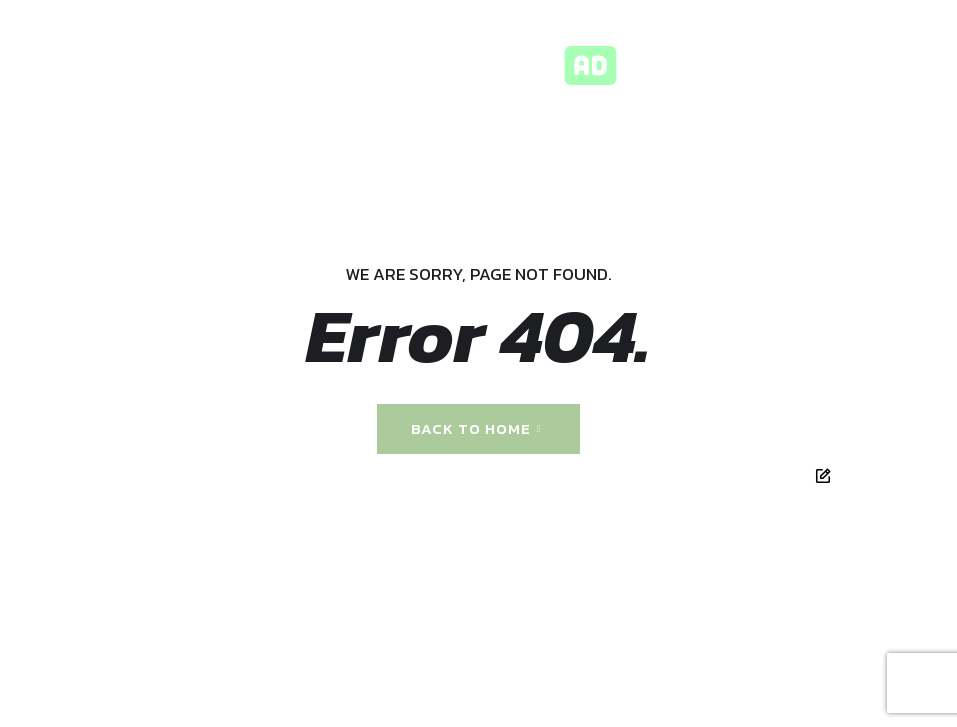 The height and width of the screenshot is (727, 957). What do you see at coordinates (823, 476) in the screenshot?
I see `create or edit a note` at bounding box center [823, 476].